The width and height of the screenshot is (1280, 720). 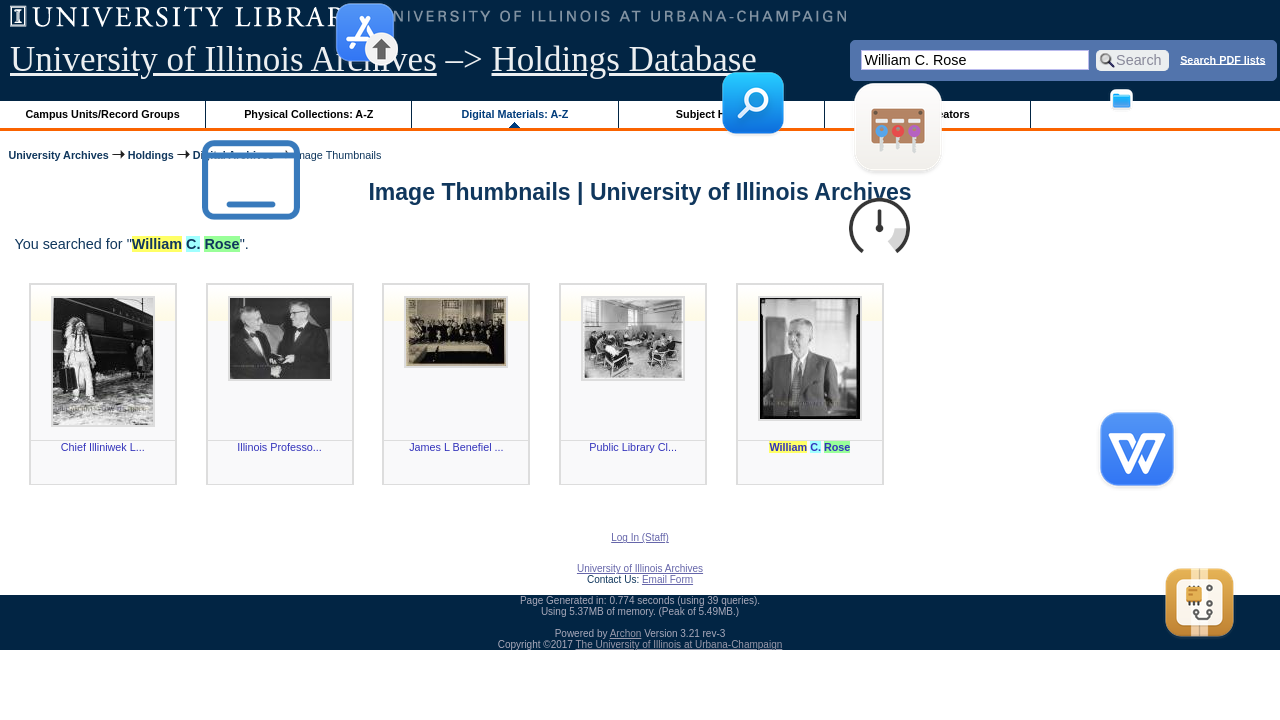 I want to click on open the files app, so click(x=1121, y=100).